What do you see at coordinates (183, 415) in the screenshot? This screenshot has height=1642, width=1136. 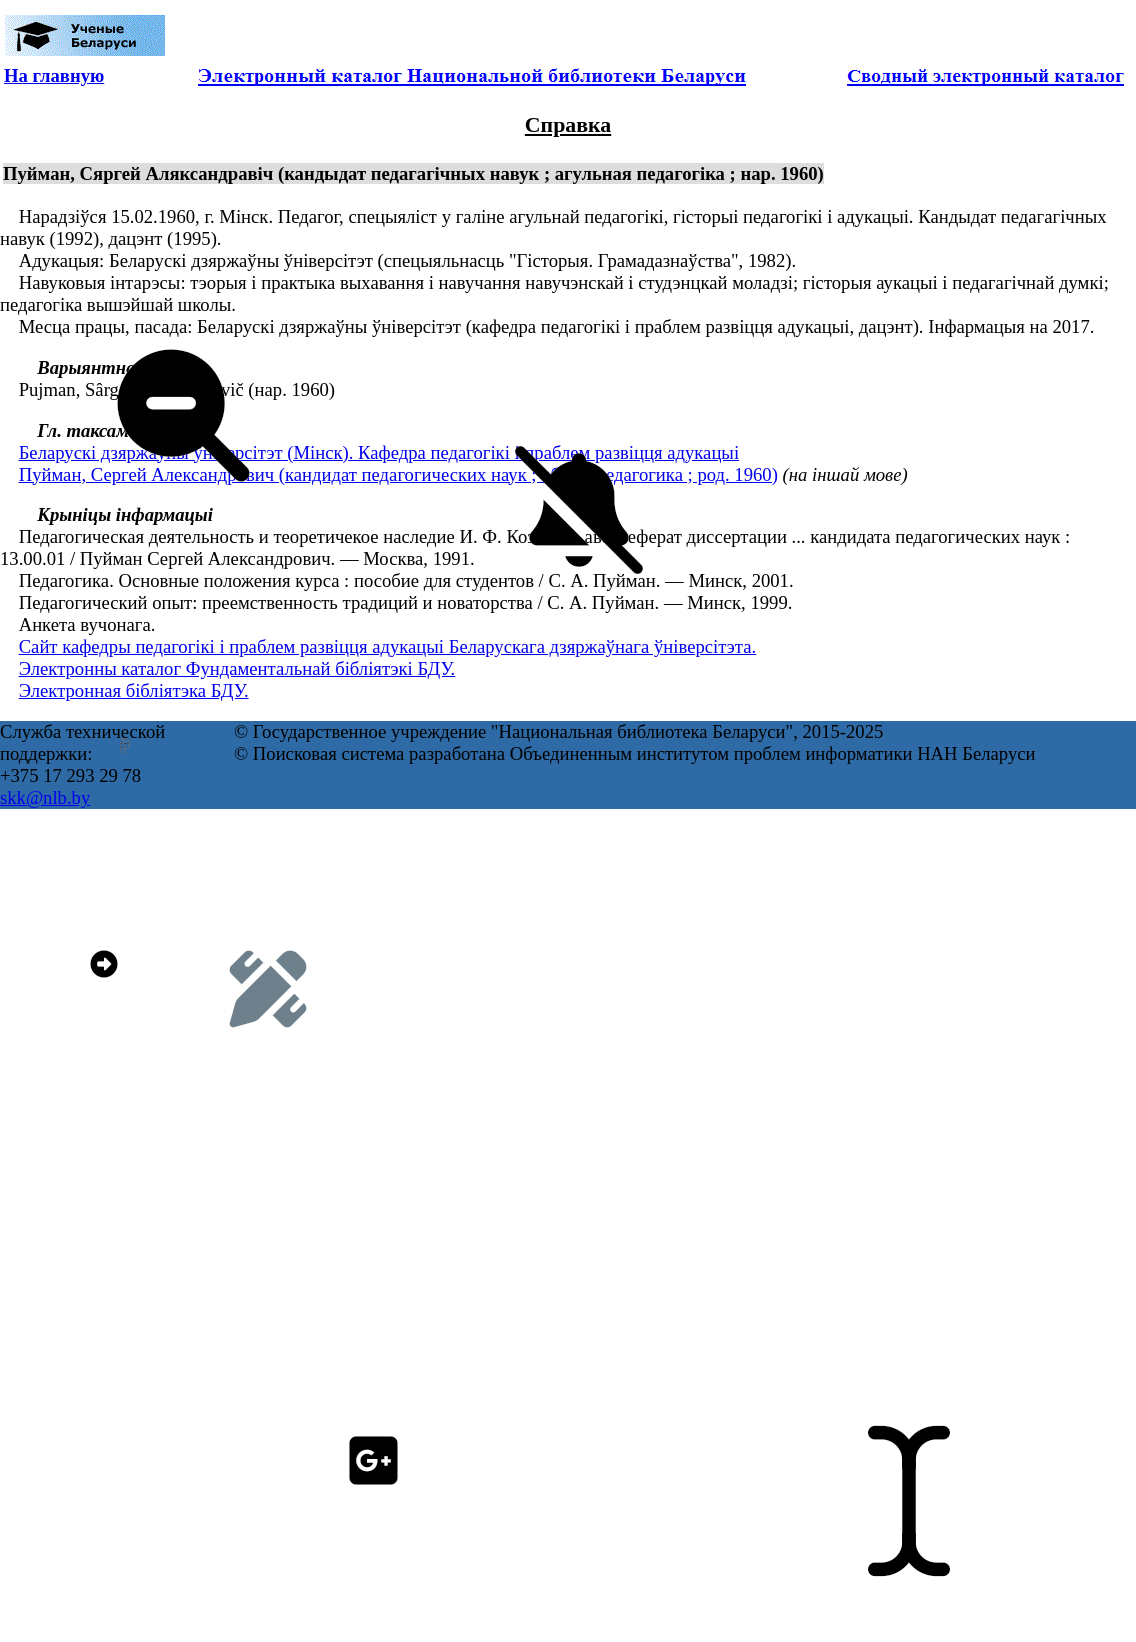 I see `zoom out` at bounding box center [183, 415].